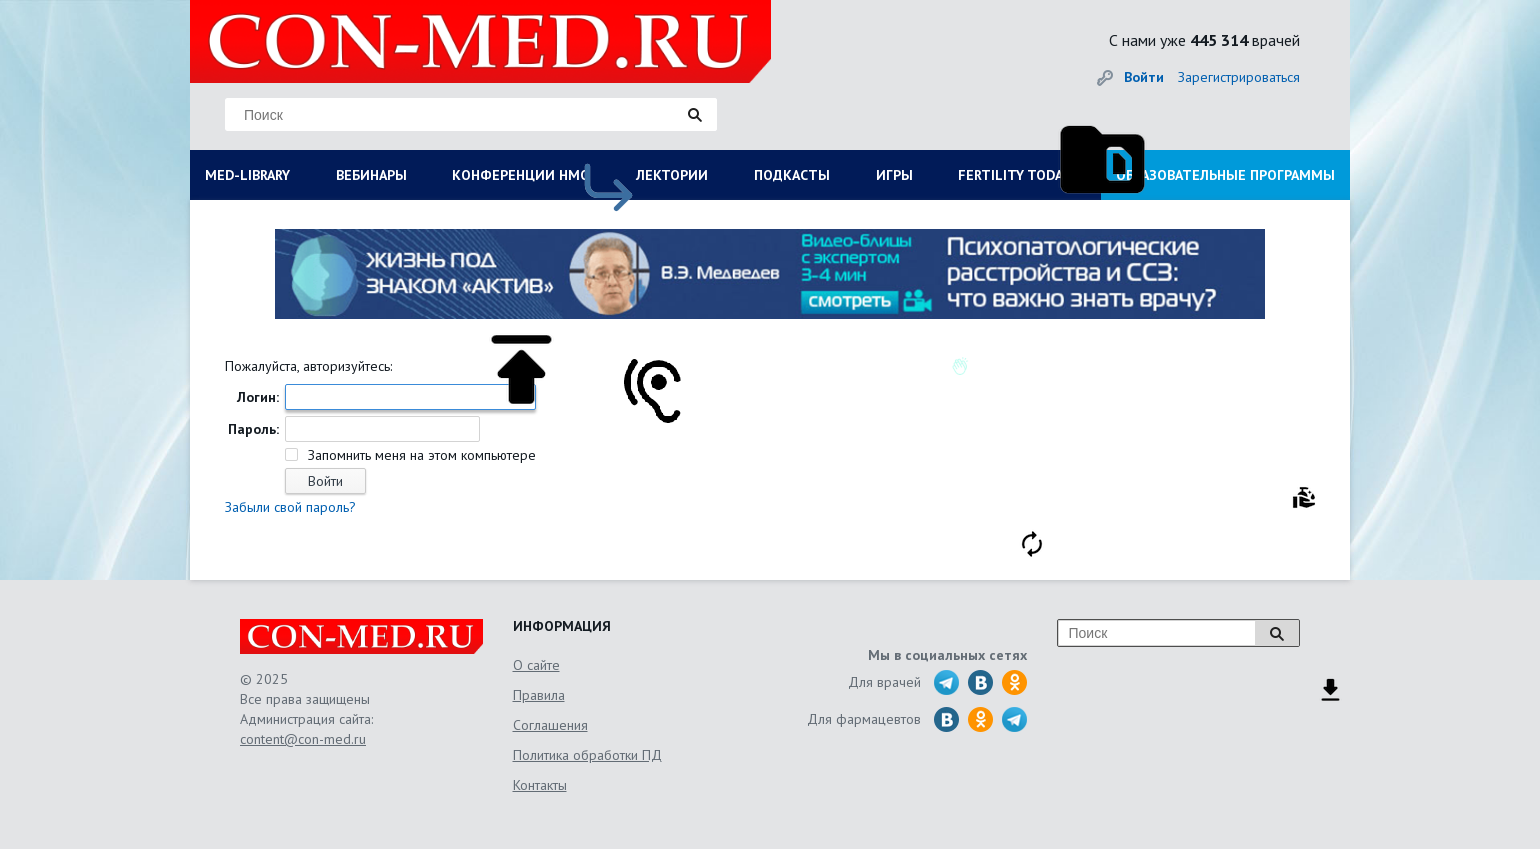  I want to click on publish or upload content, so click(521, 369).